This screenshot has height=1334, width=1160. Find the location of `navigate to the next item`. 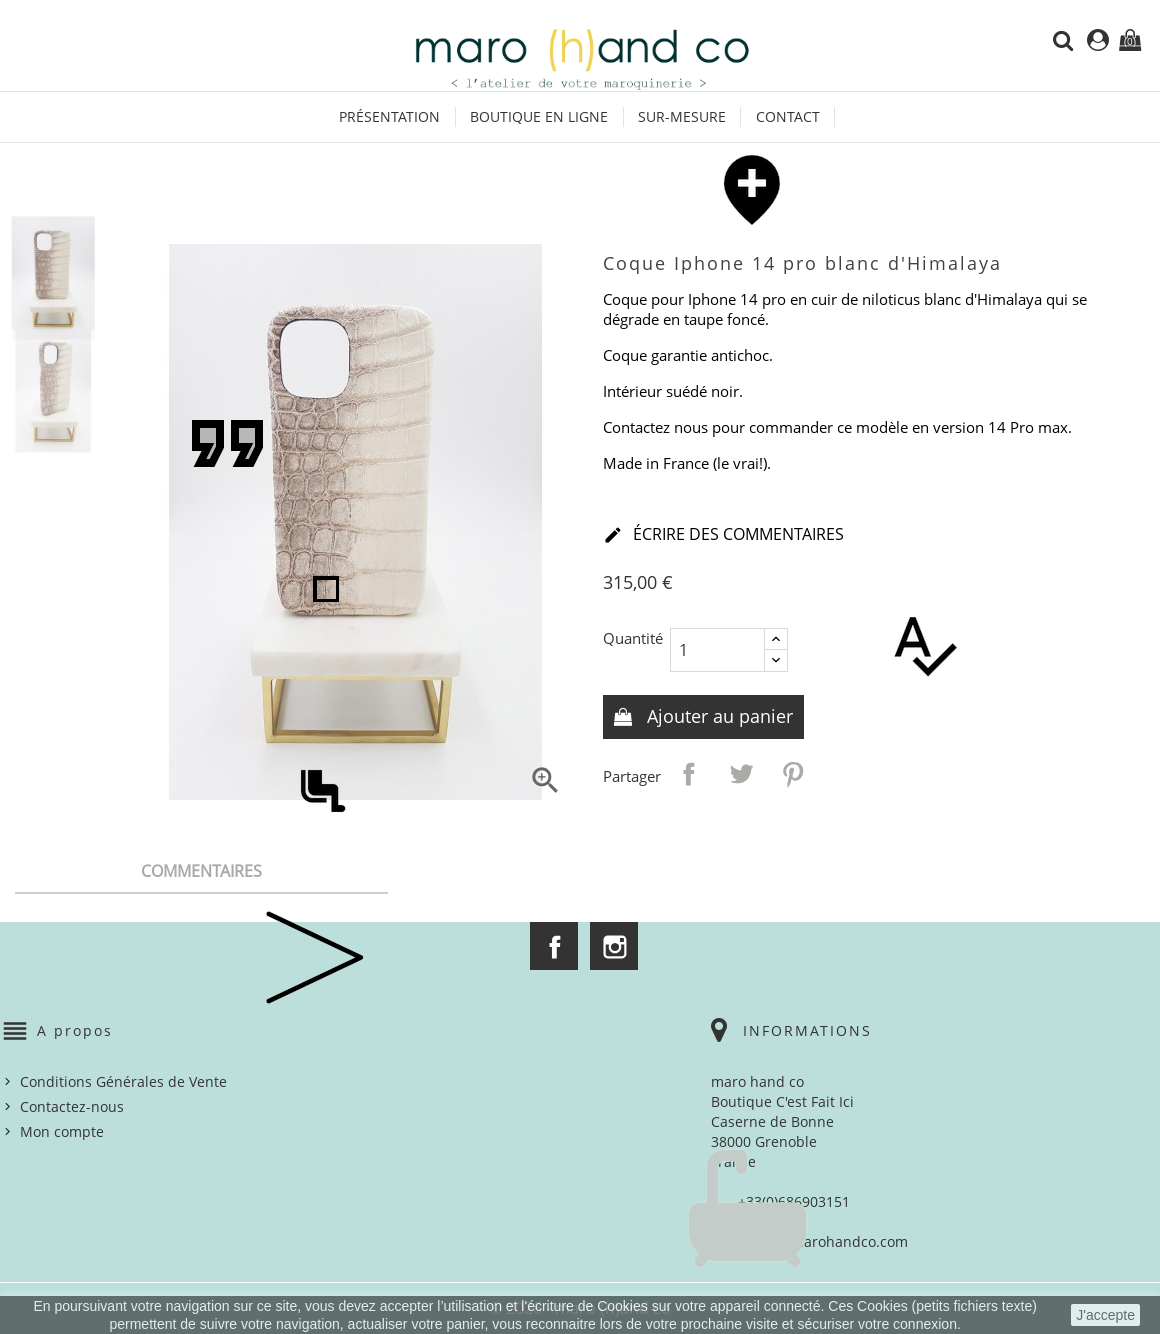

navigate to the next item is located at coordinates (307, 957).